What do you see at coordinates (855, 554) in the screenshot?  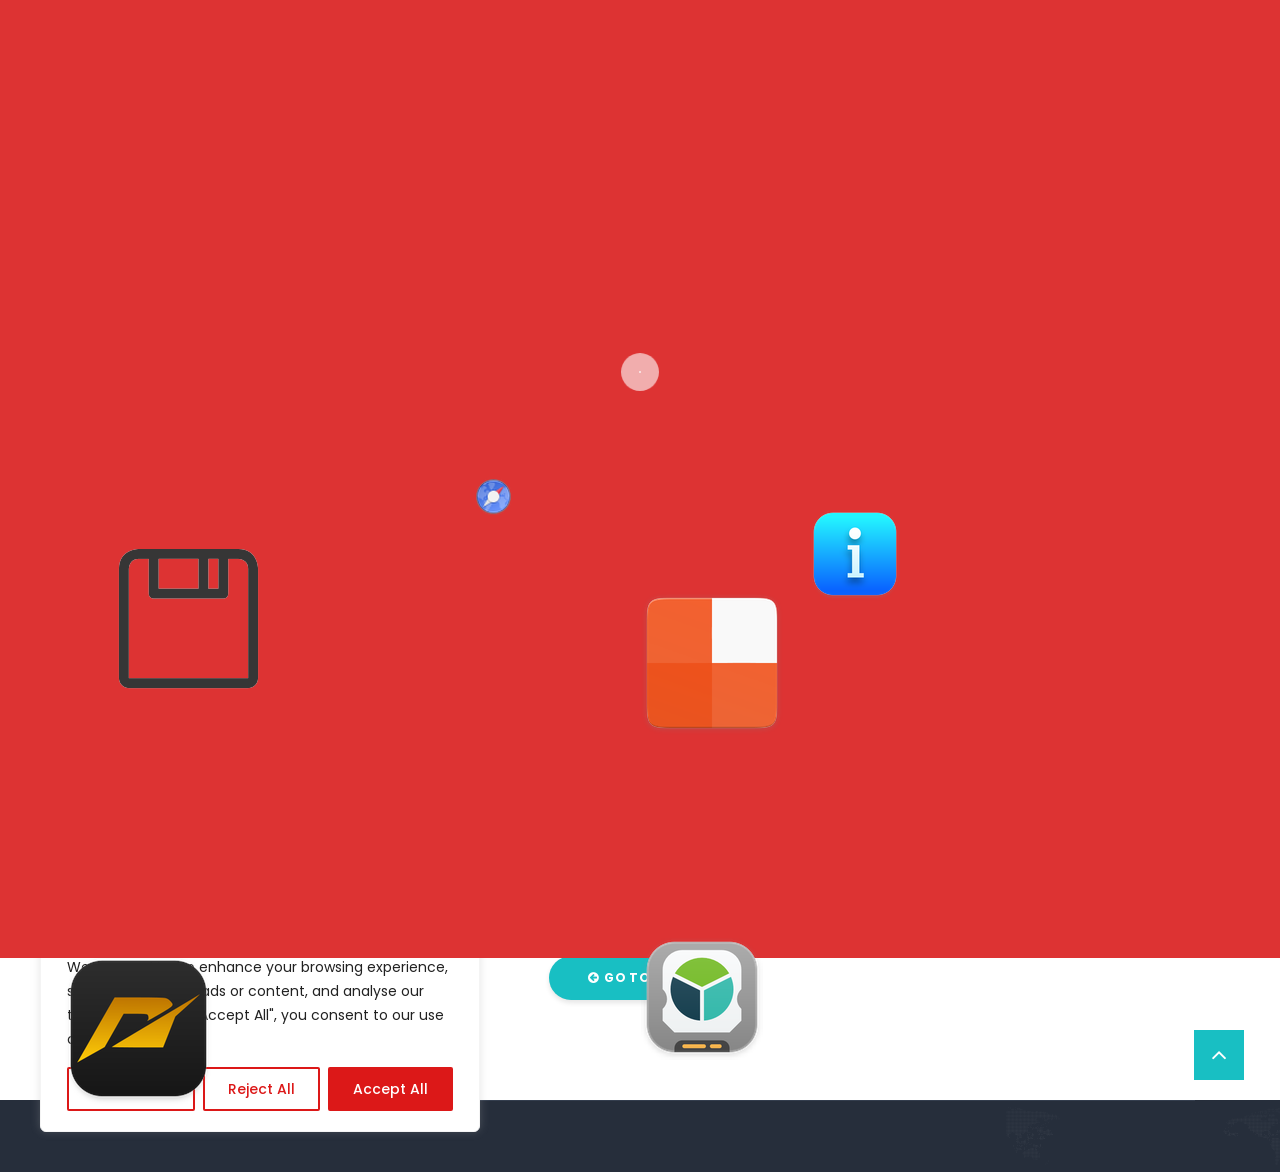 I see `open ibus input method settings` at bounding box center [855, 554].